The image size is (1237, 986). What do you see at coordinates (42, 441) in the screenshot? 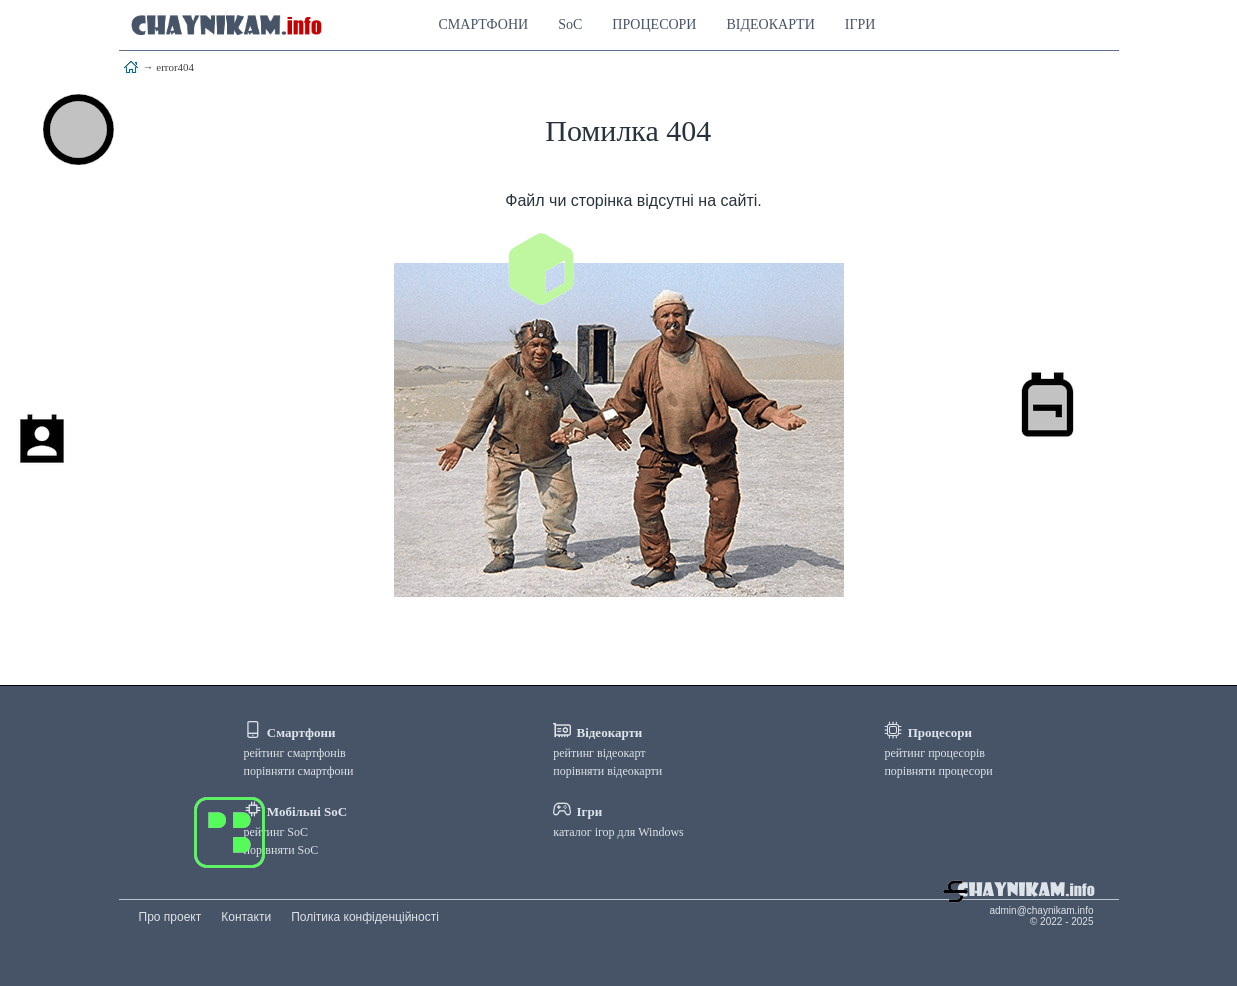
I see `view contact's calendar or schedule` at bounding box center [42, 441].